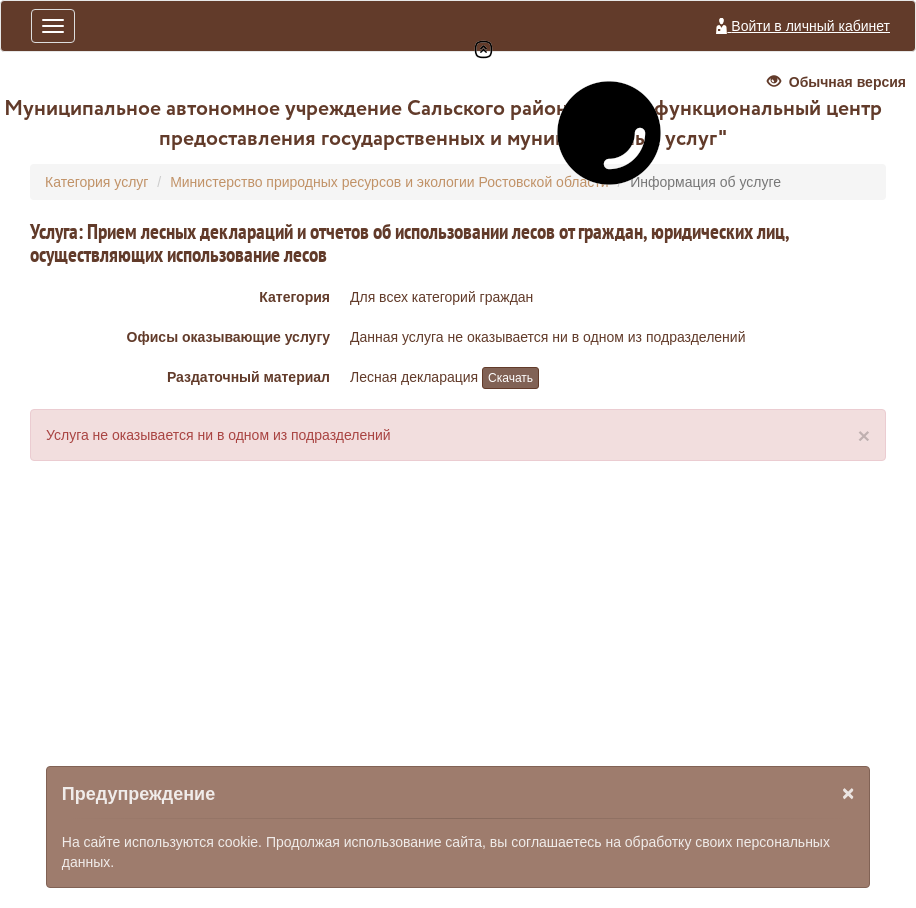  I want to click on scroll to top of page, so click(483, 49).